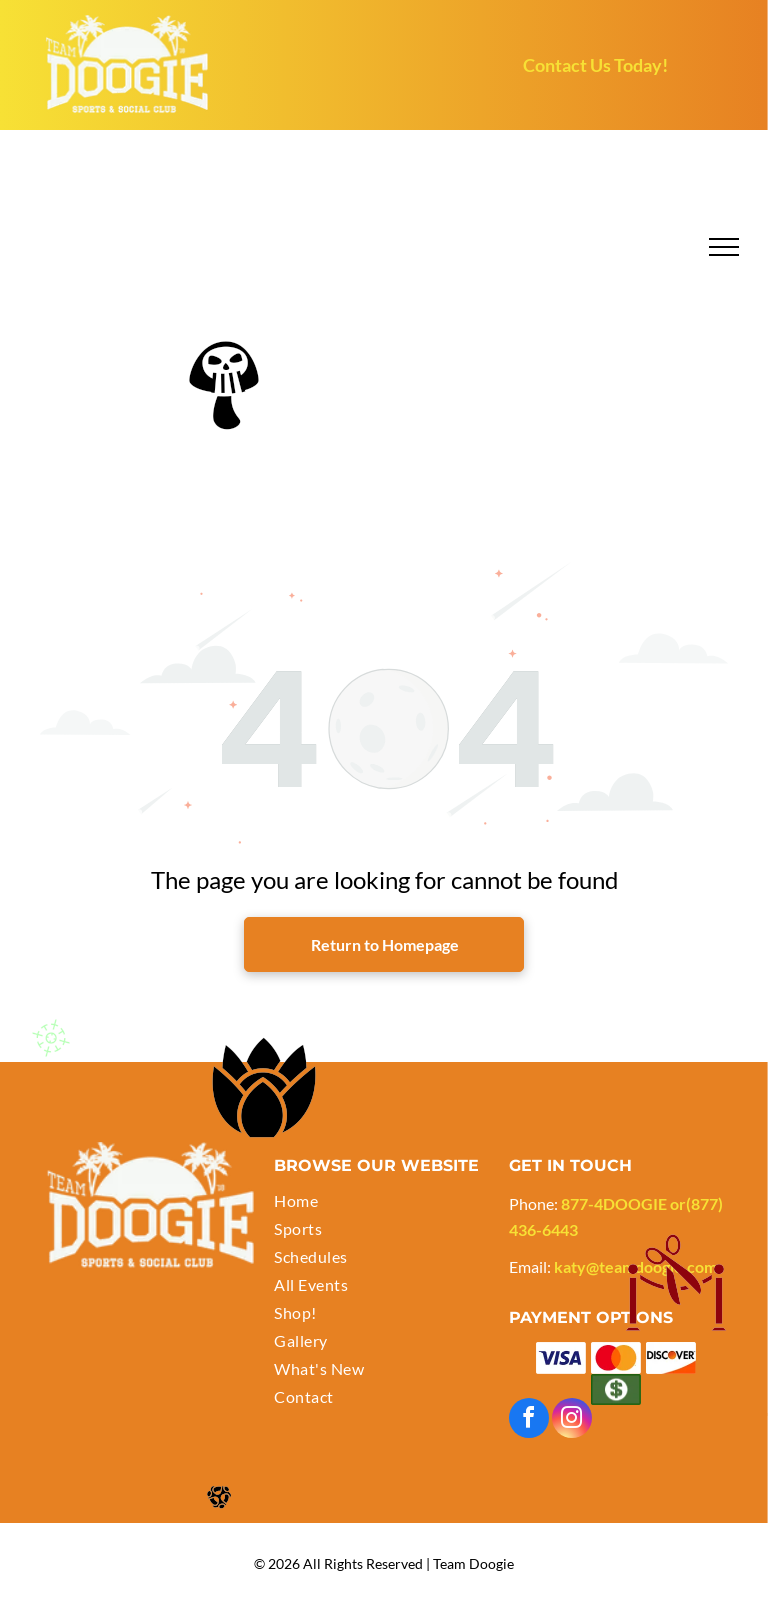  Describe the element at coordinates (676, 1281) in the screenshot. I see `indicates a new feature or section launch` at that location.